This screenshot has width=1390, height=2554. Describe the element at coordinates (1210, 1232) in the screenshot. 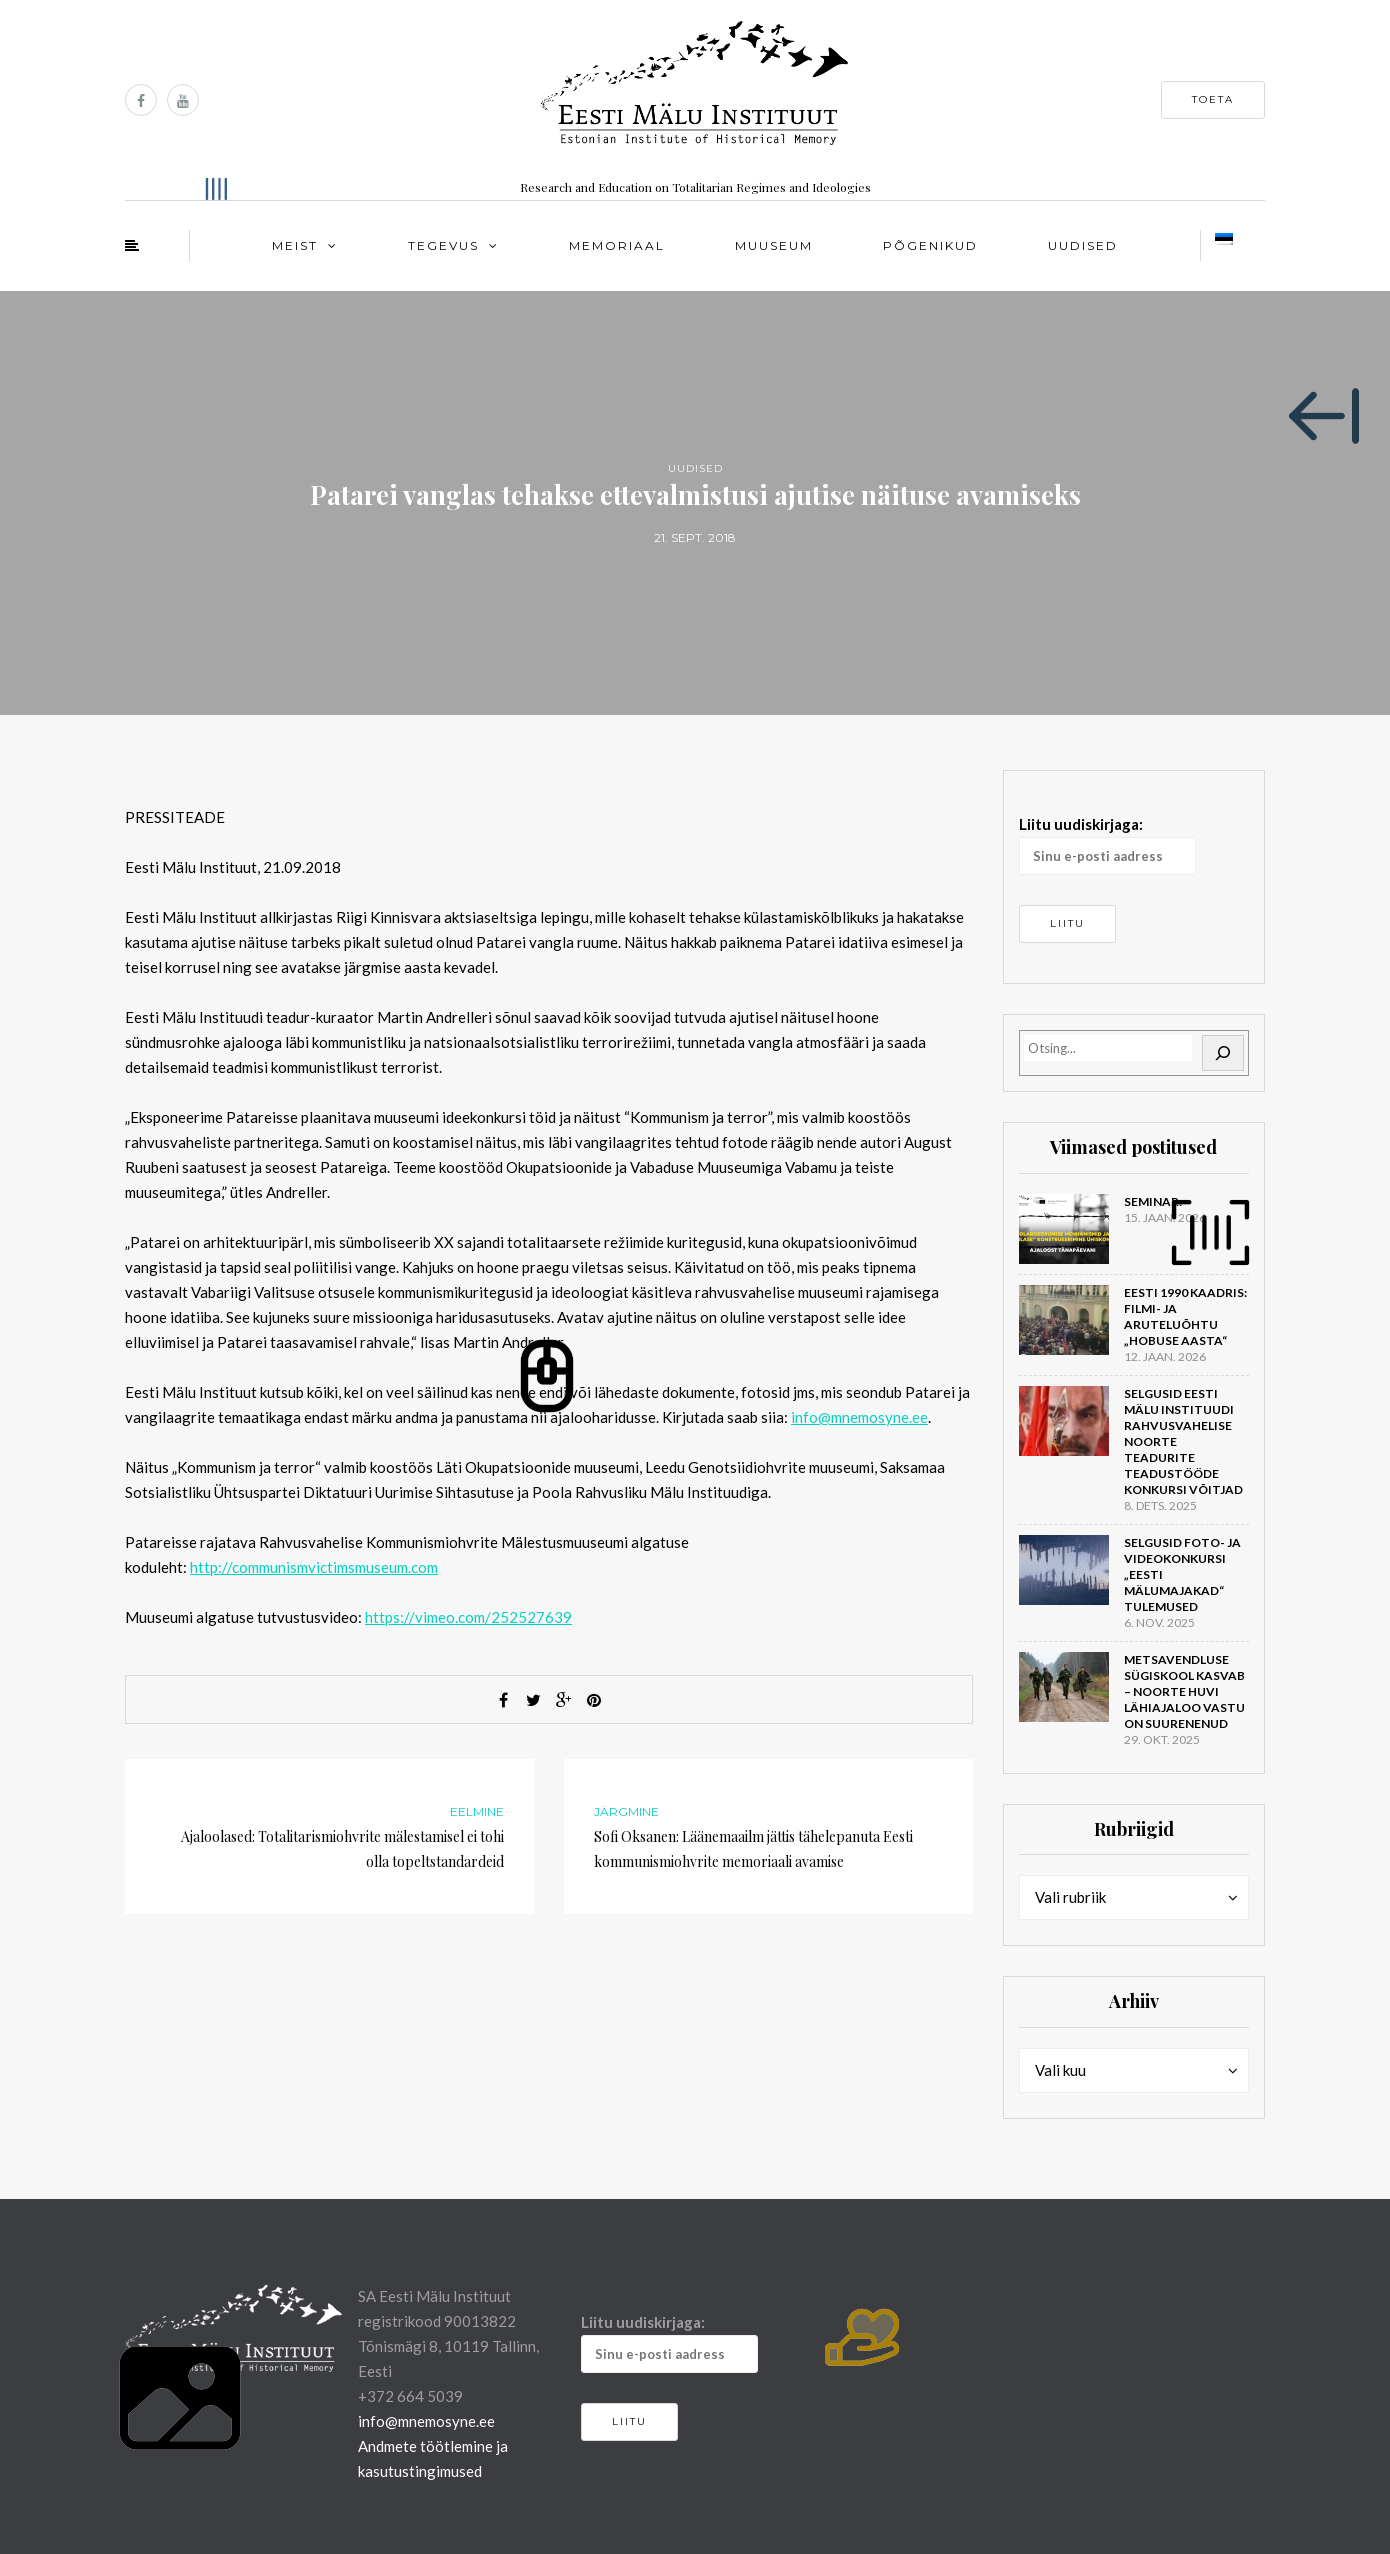

I see `scan a barcode` at that location.